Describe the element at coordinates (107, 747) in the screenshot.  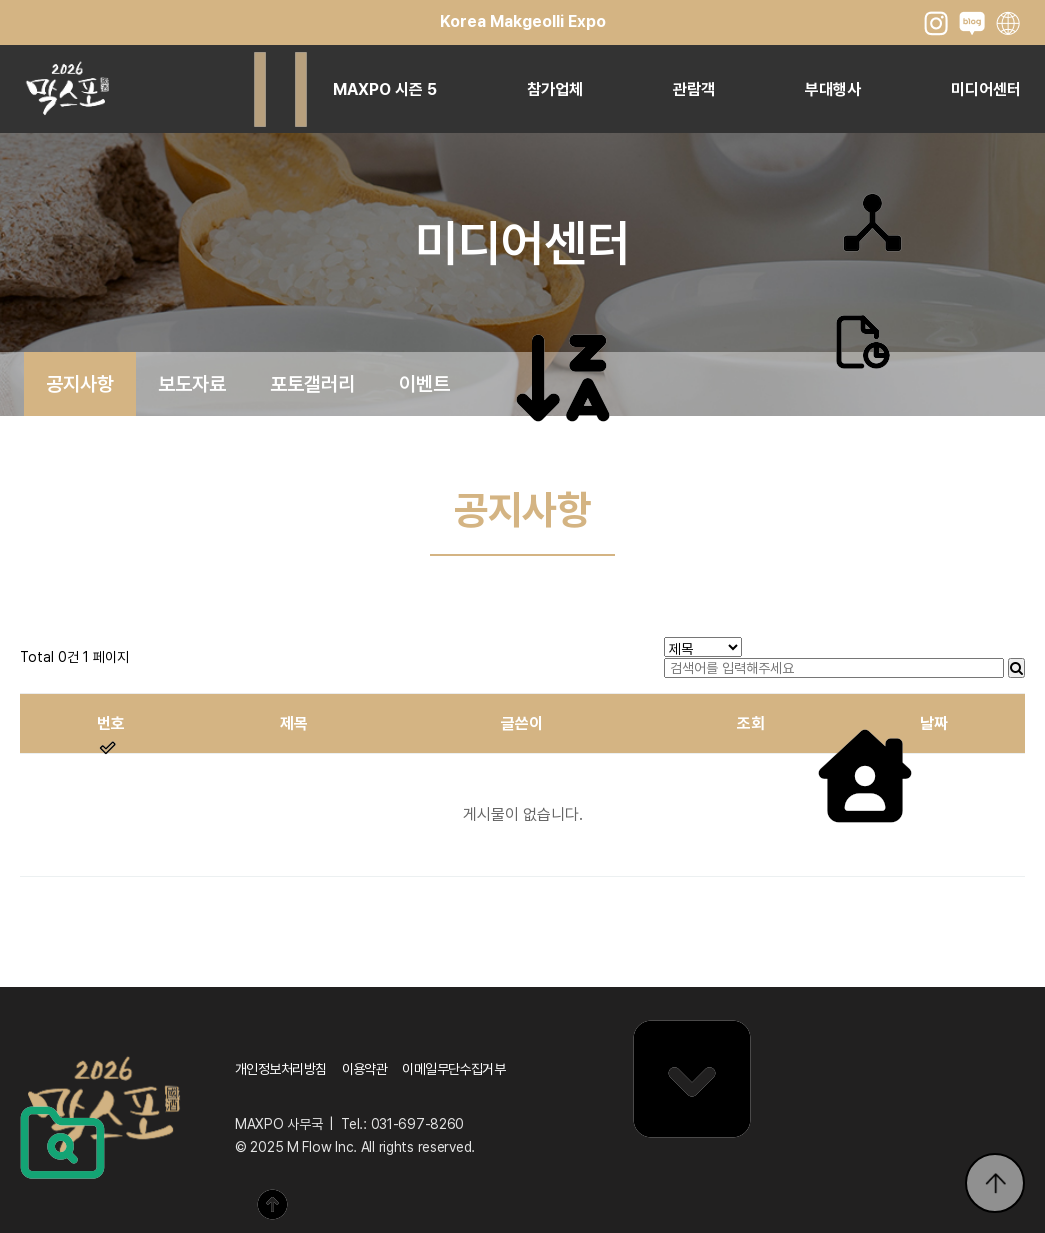
I see `confirm or submit an action` at that location.